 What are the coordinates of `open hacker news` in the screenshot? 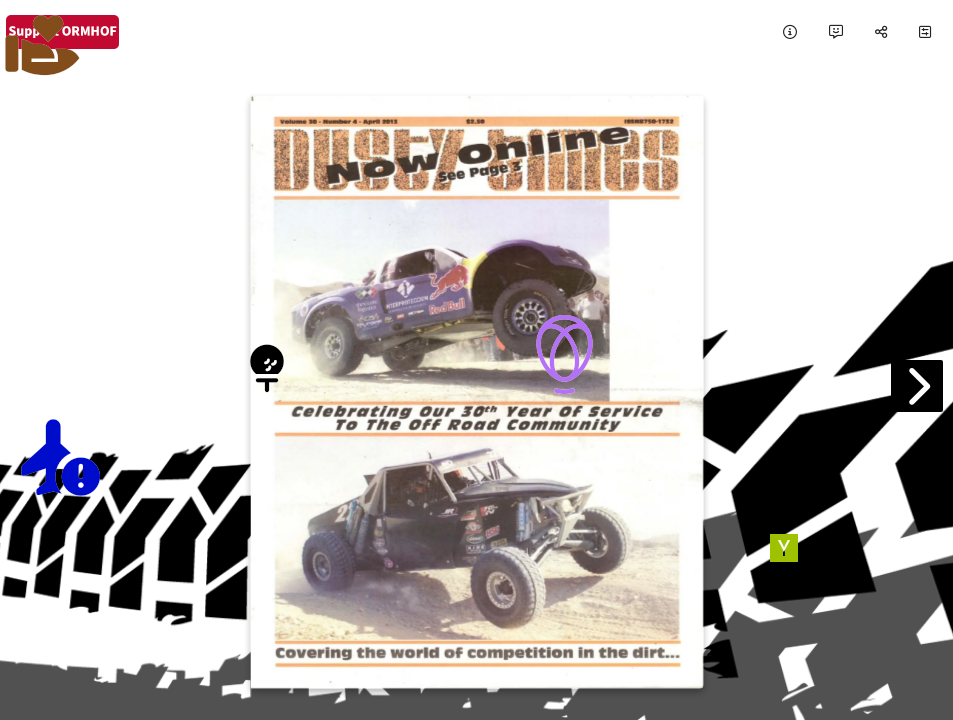 It's located at (784, 548).